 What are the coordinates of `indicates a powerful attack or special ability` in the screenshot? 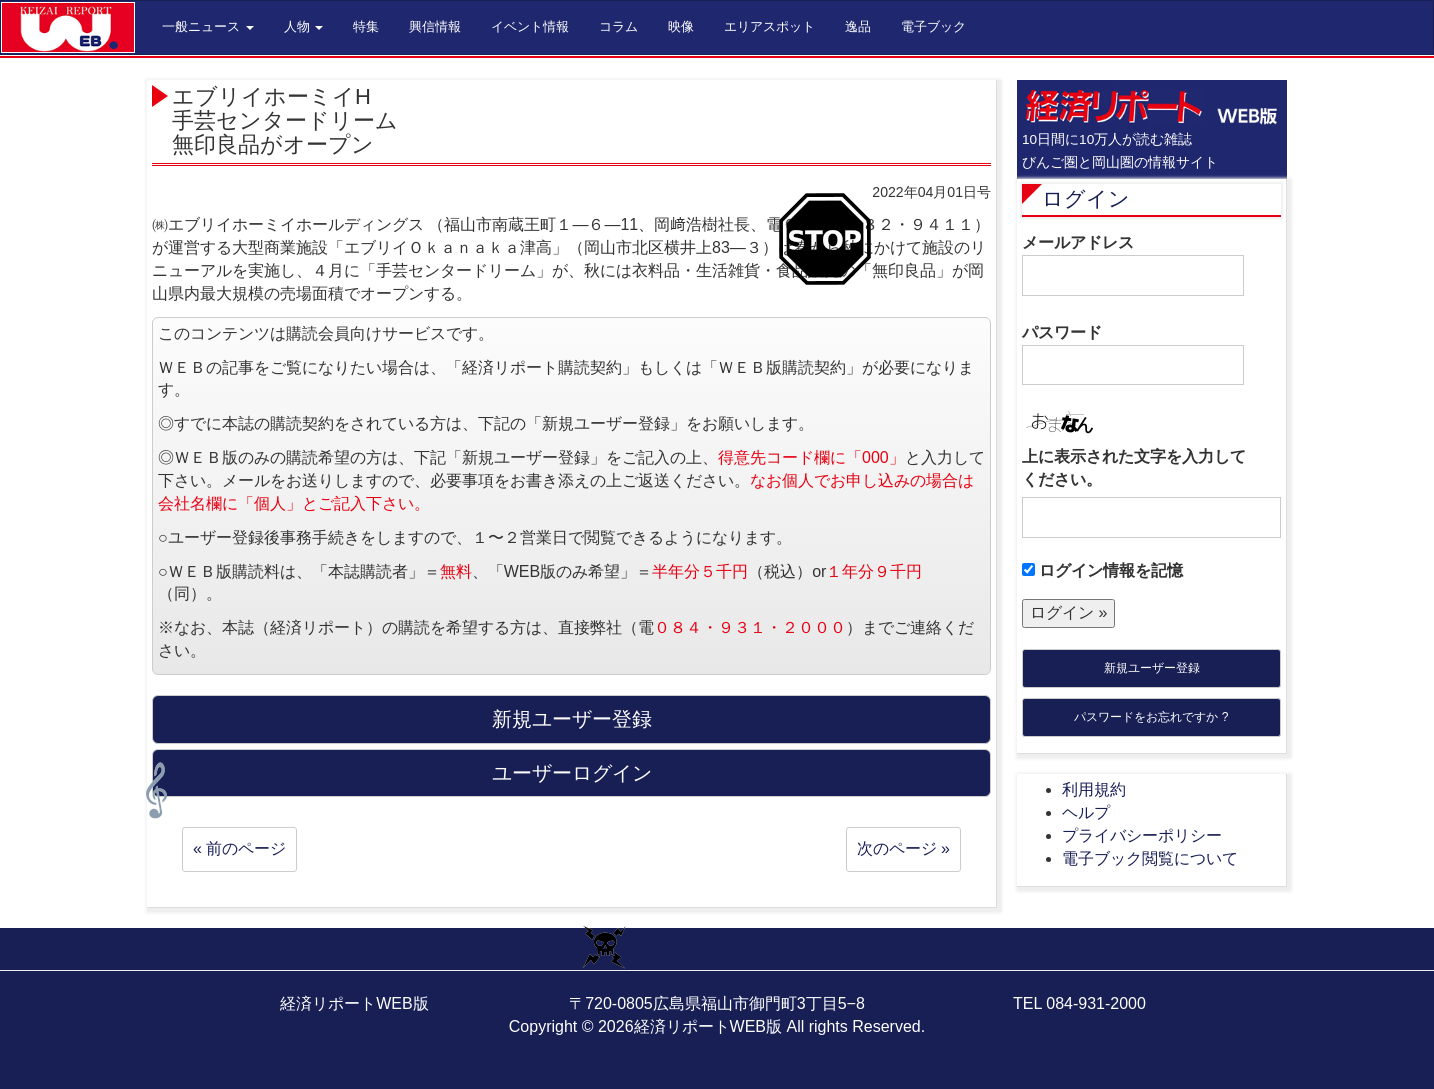 It's located at (604, 947).